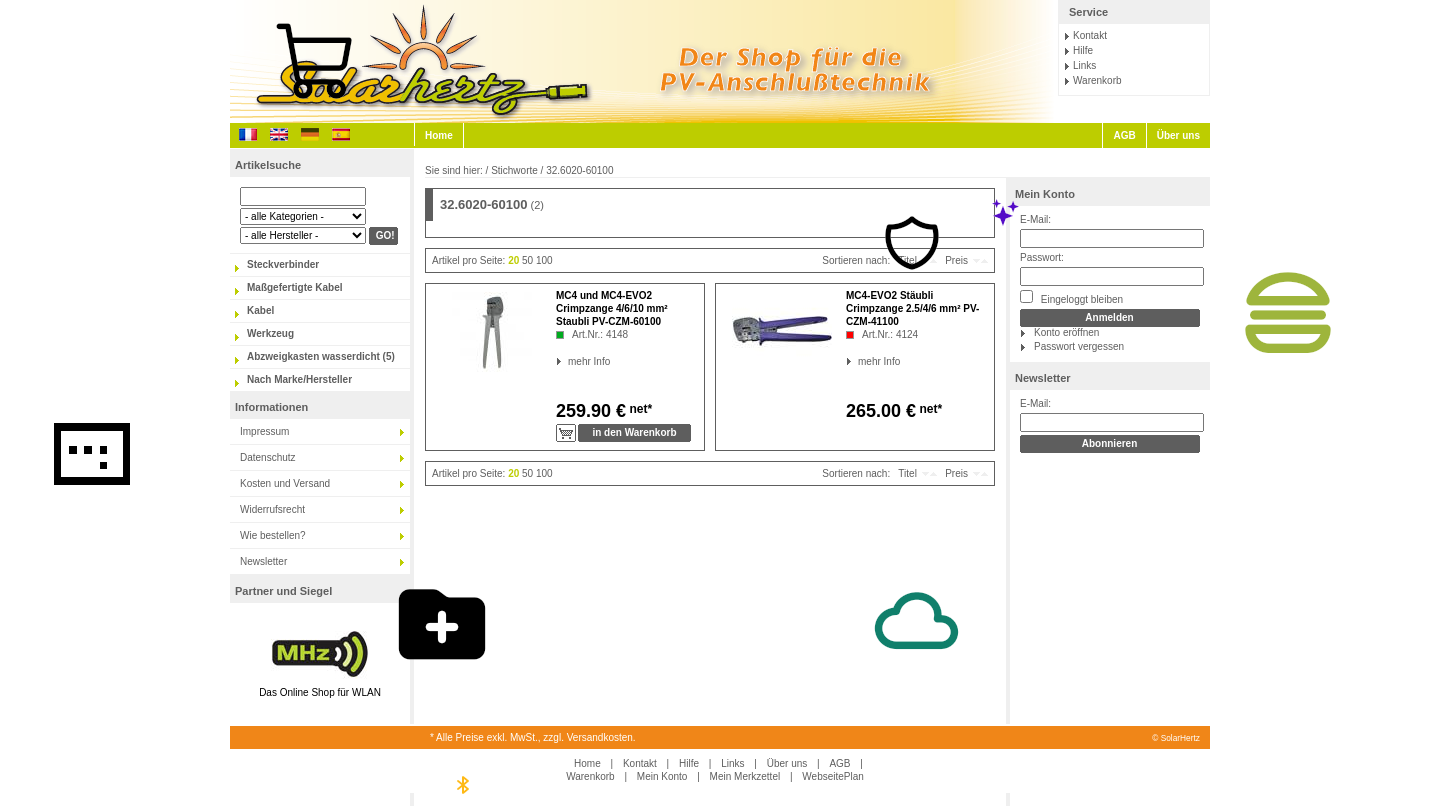 This screenshot has width=1440, height=806. Describe the element at coordinates (1005, 212) in the screenshot. I see `indicates AI-generated or enhanced content` at that location.